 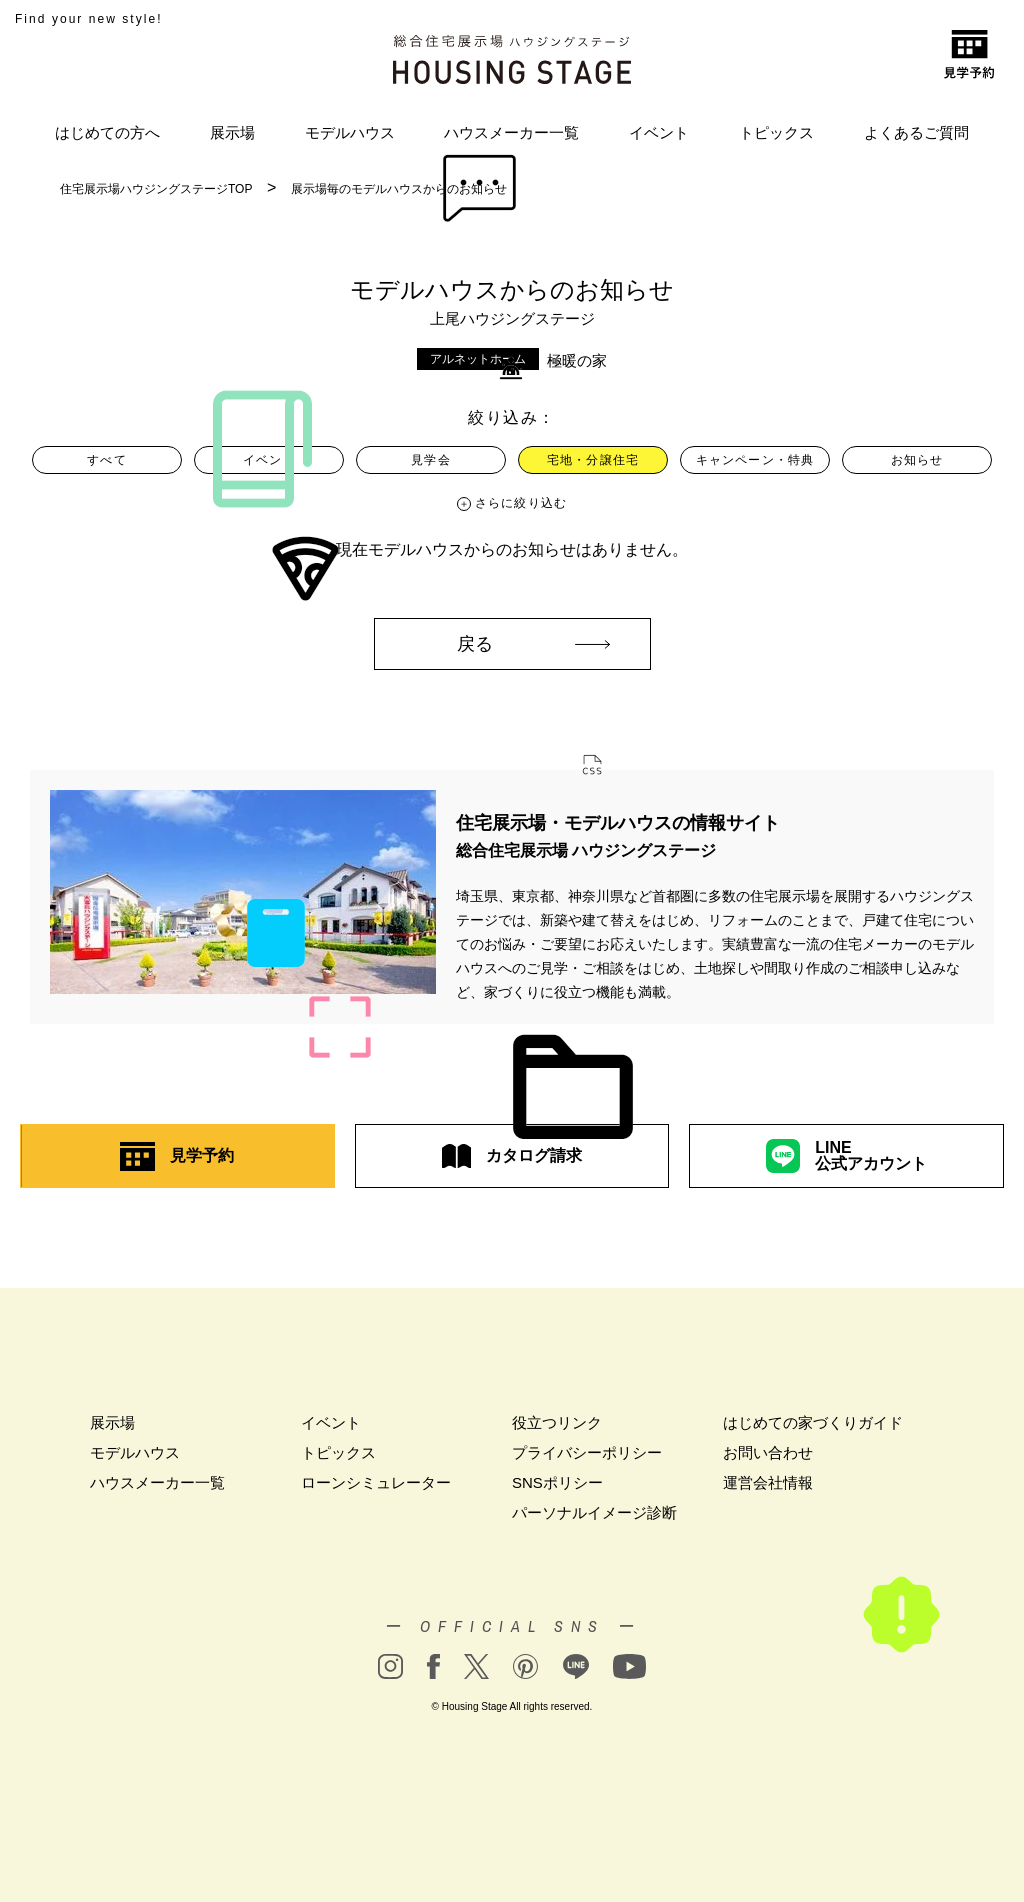 I want to click on enter fullscreen mode, so click(x=340, y=1027).